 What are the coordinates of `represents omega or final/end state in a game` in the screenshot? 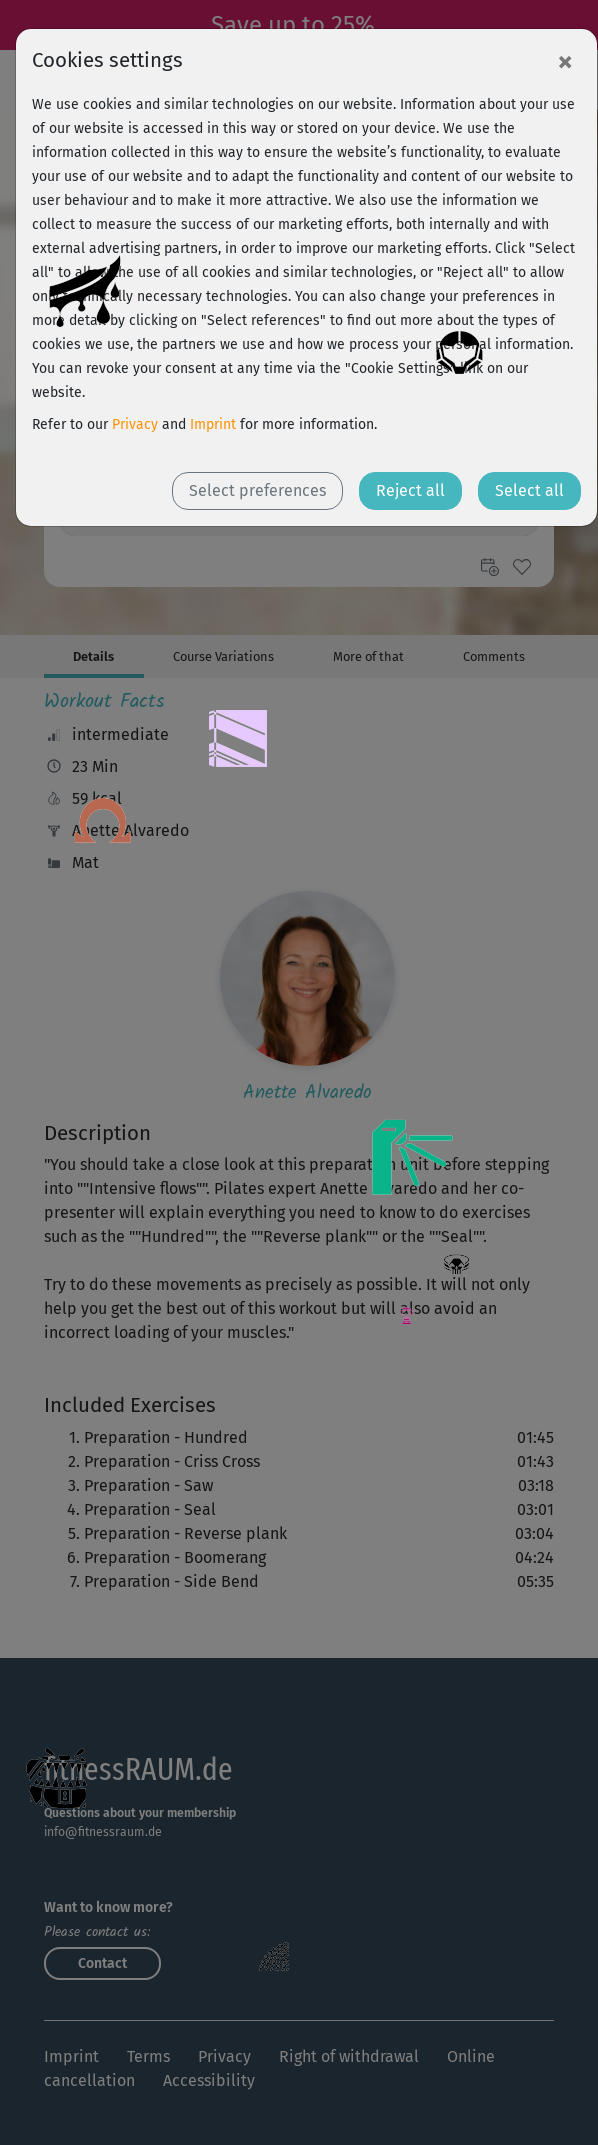 It's located at (102, 820).